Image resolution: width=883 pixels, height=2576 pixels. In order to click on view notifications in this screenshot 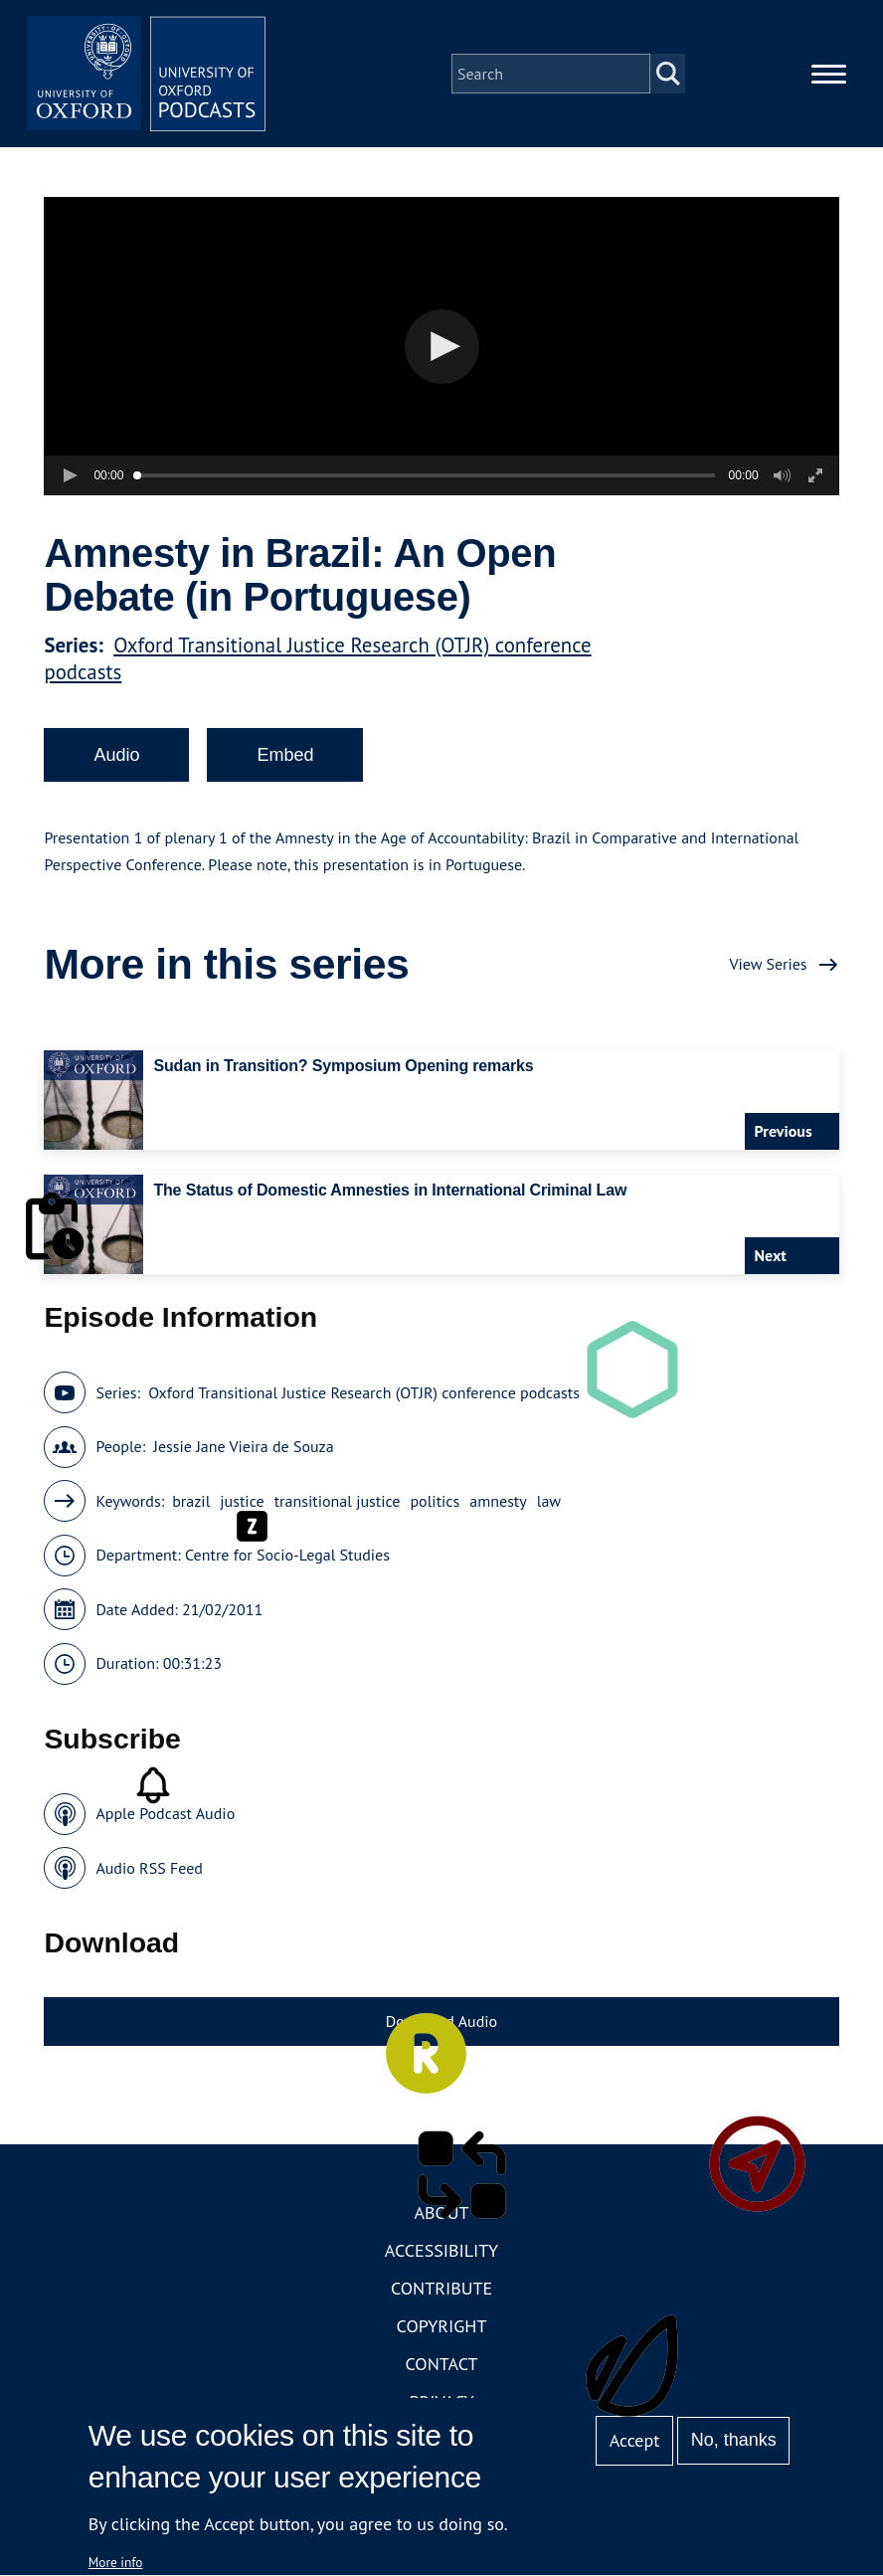, I will do `click(153, 1785)`.